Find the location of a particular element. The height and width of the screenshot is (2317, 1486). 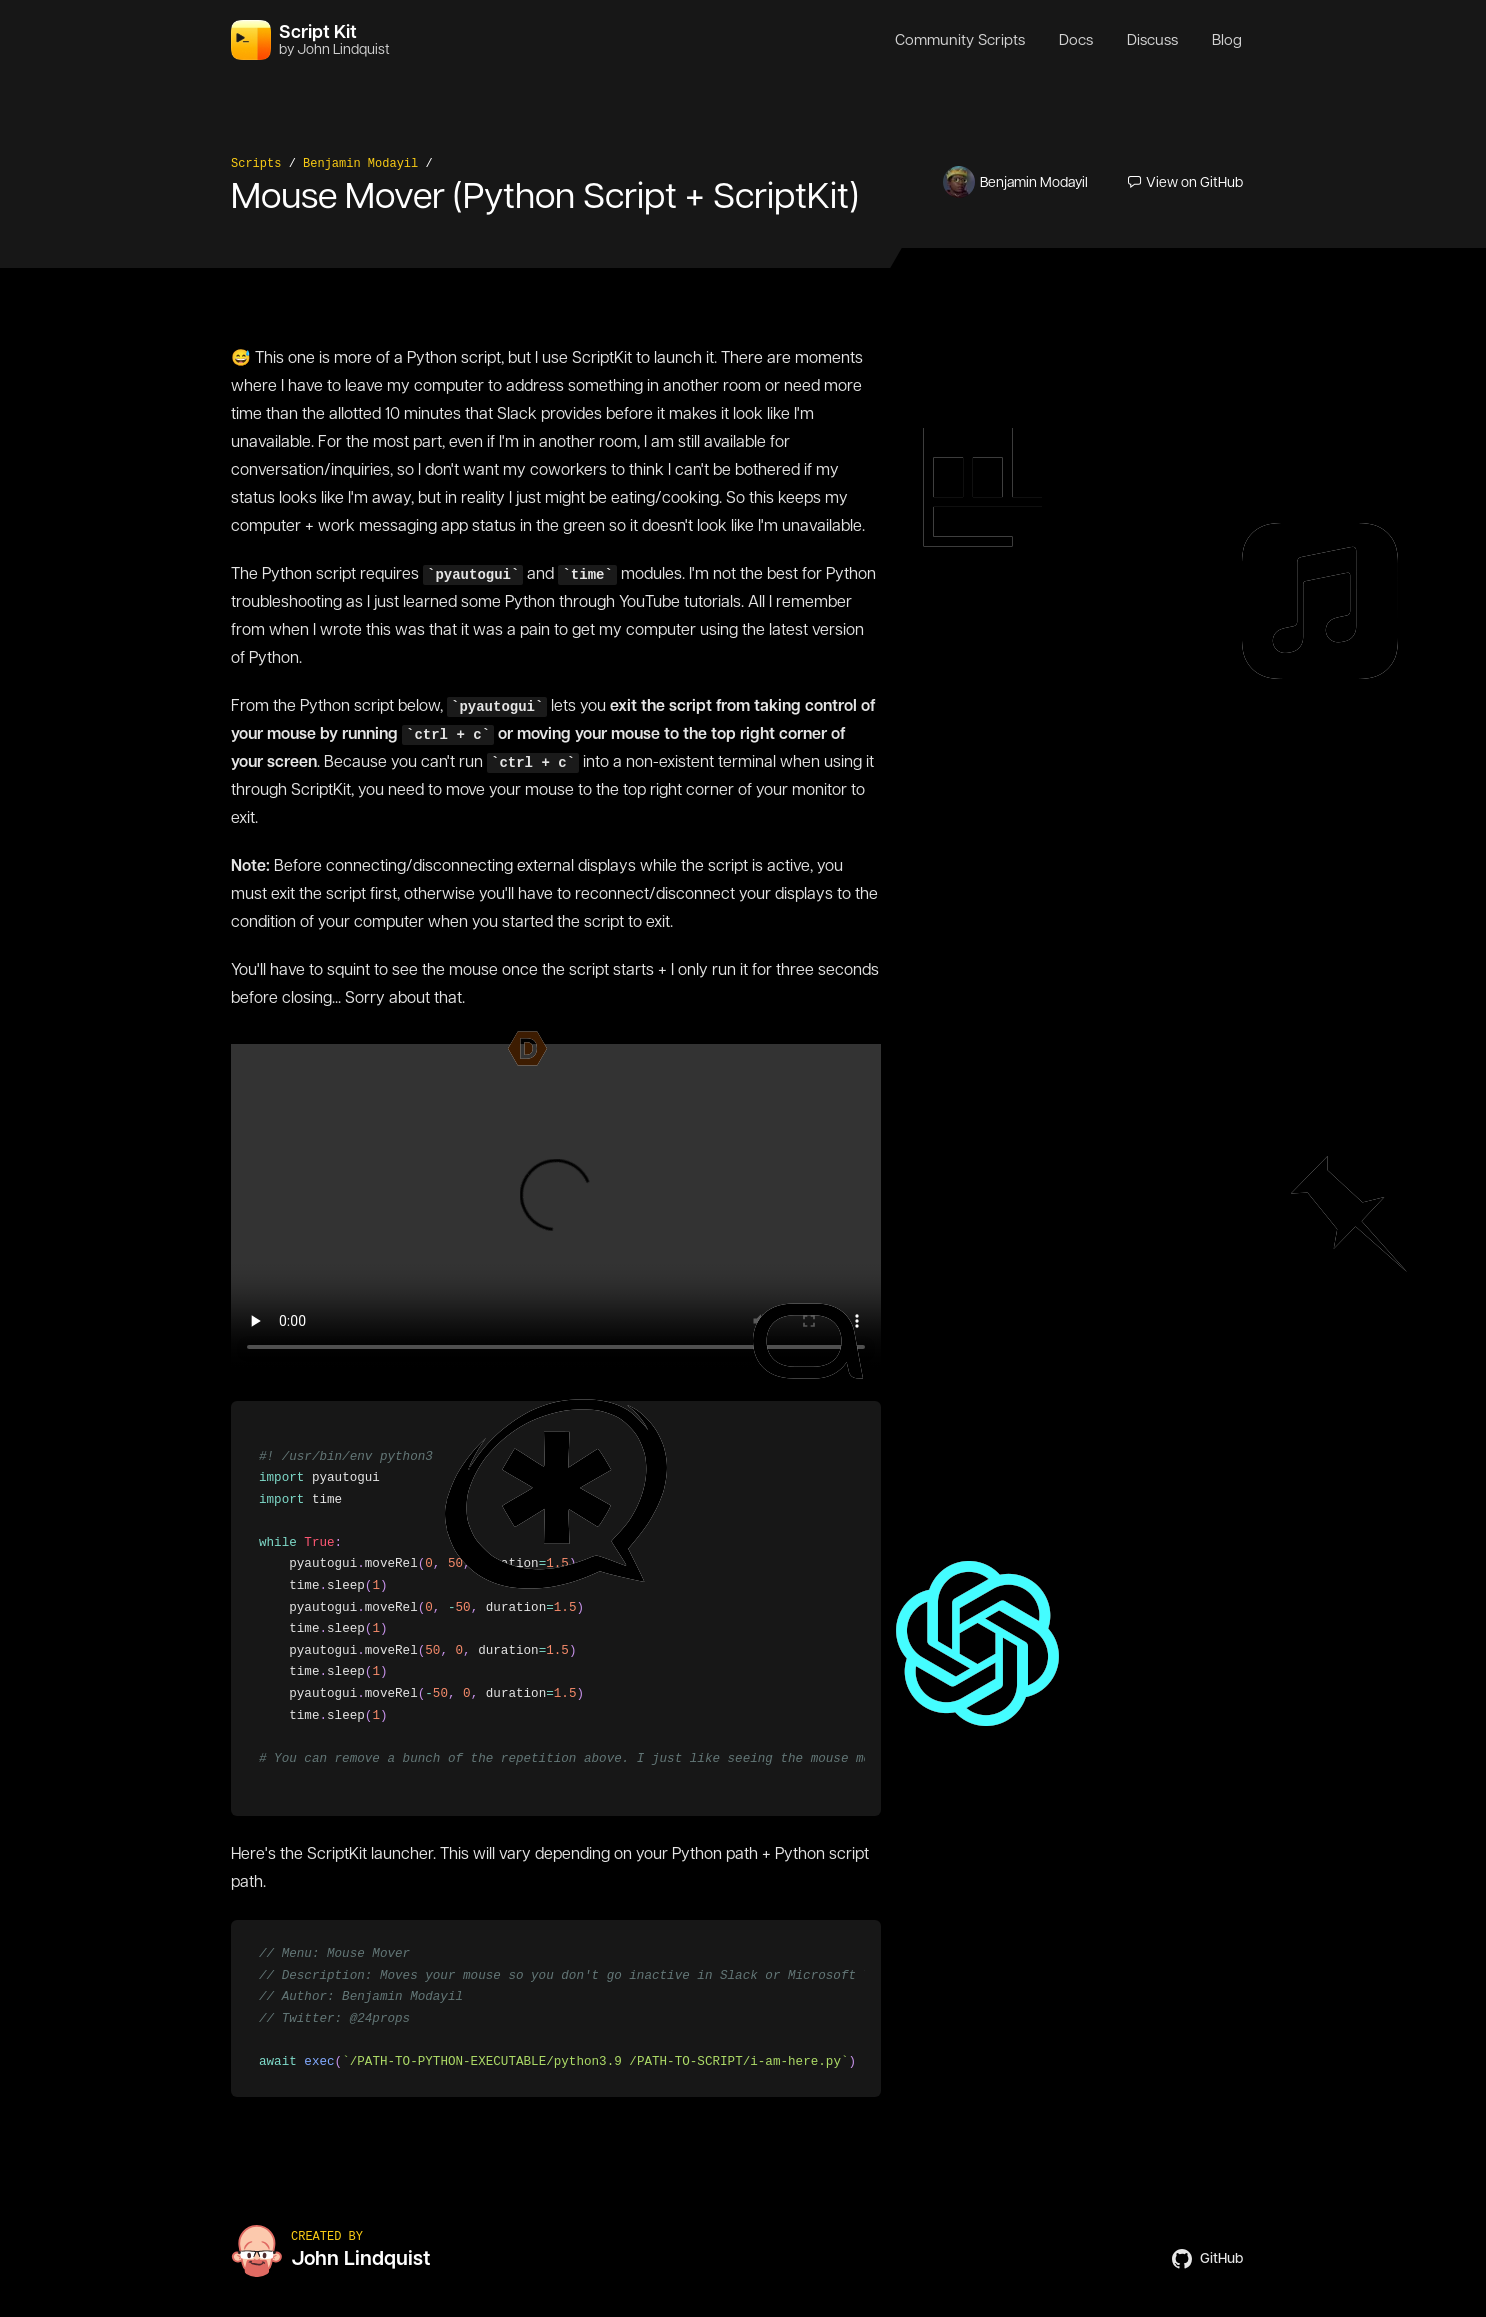

open the OpenAI app or service is located at coordinates (977, 1643).